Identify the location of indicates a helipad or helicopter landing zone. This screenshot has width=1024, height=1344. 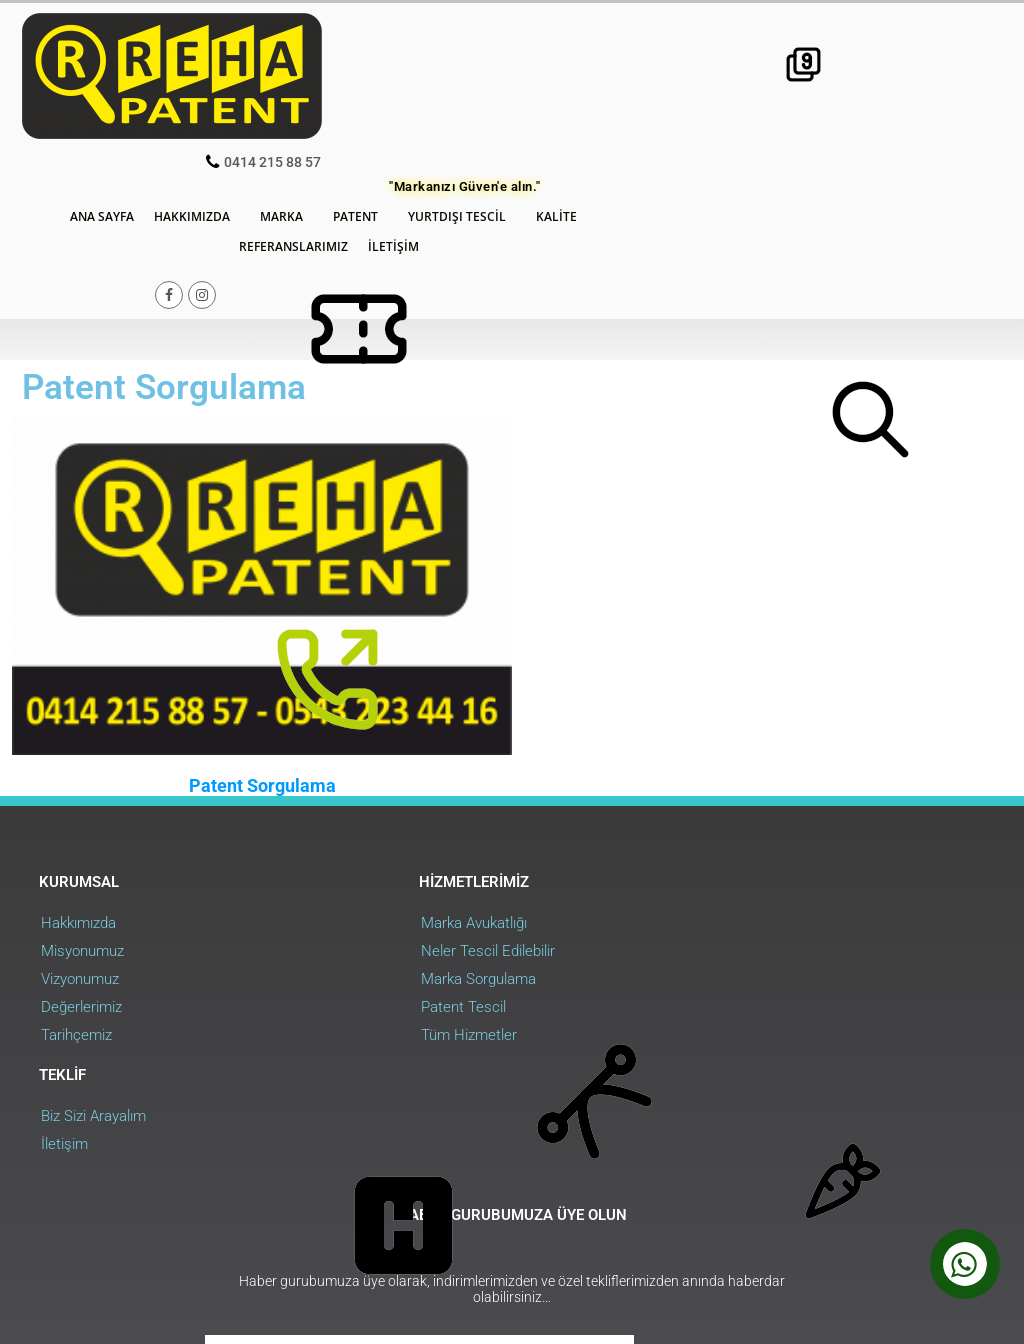
(403, 1225).